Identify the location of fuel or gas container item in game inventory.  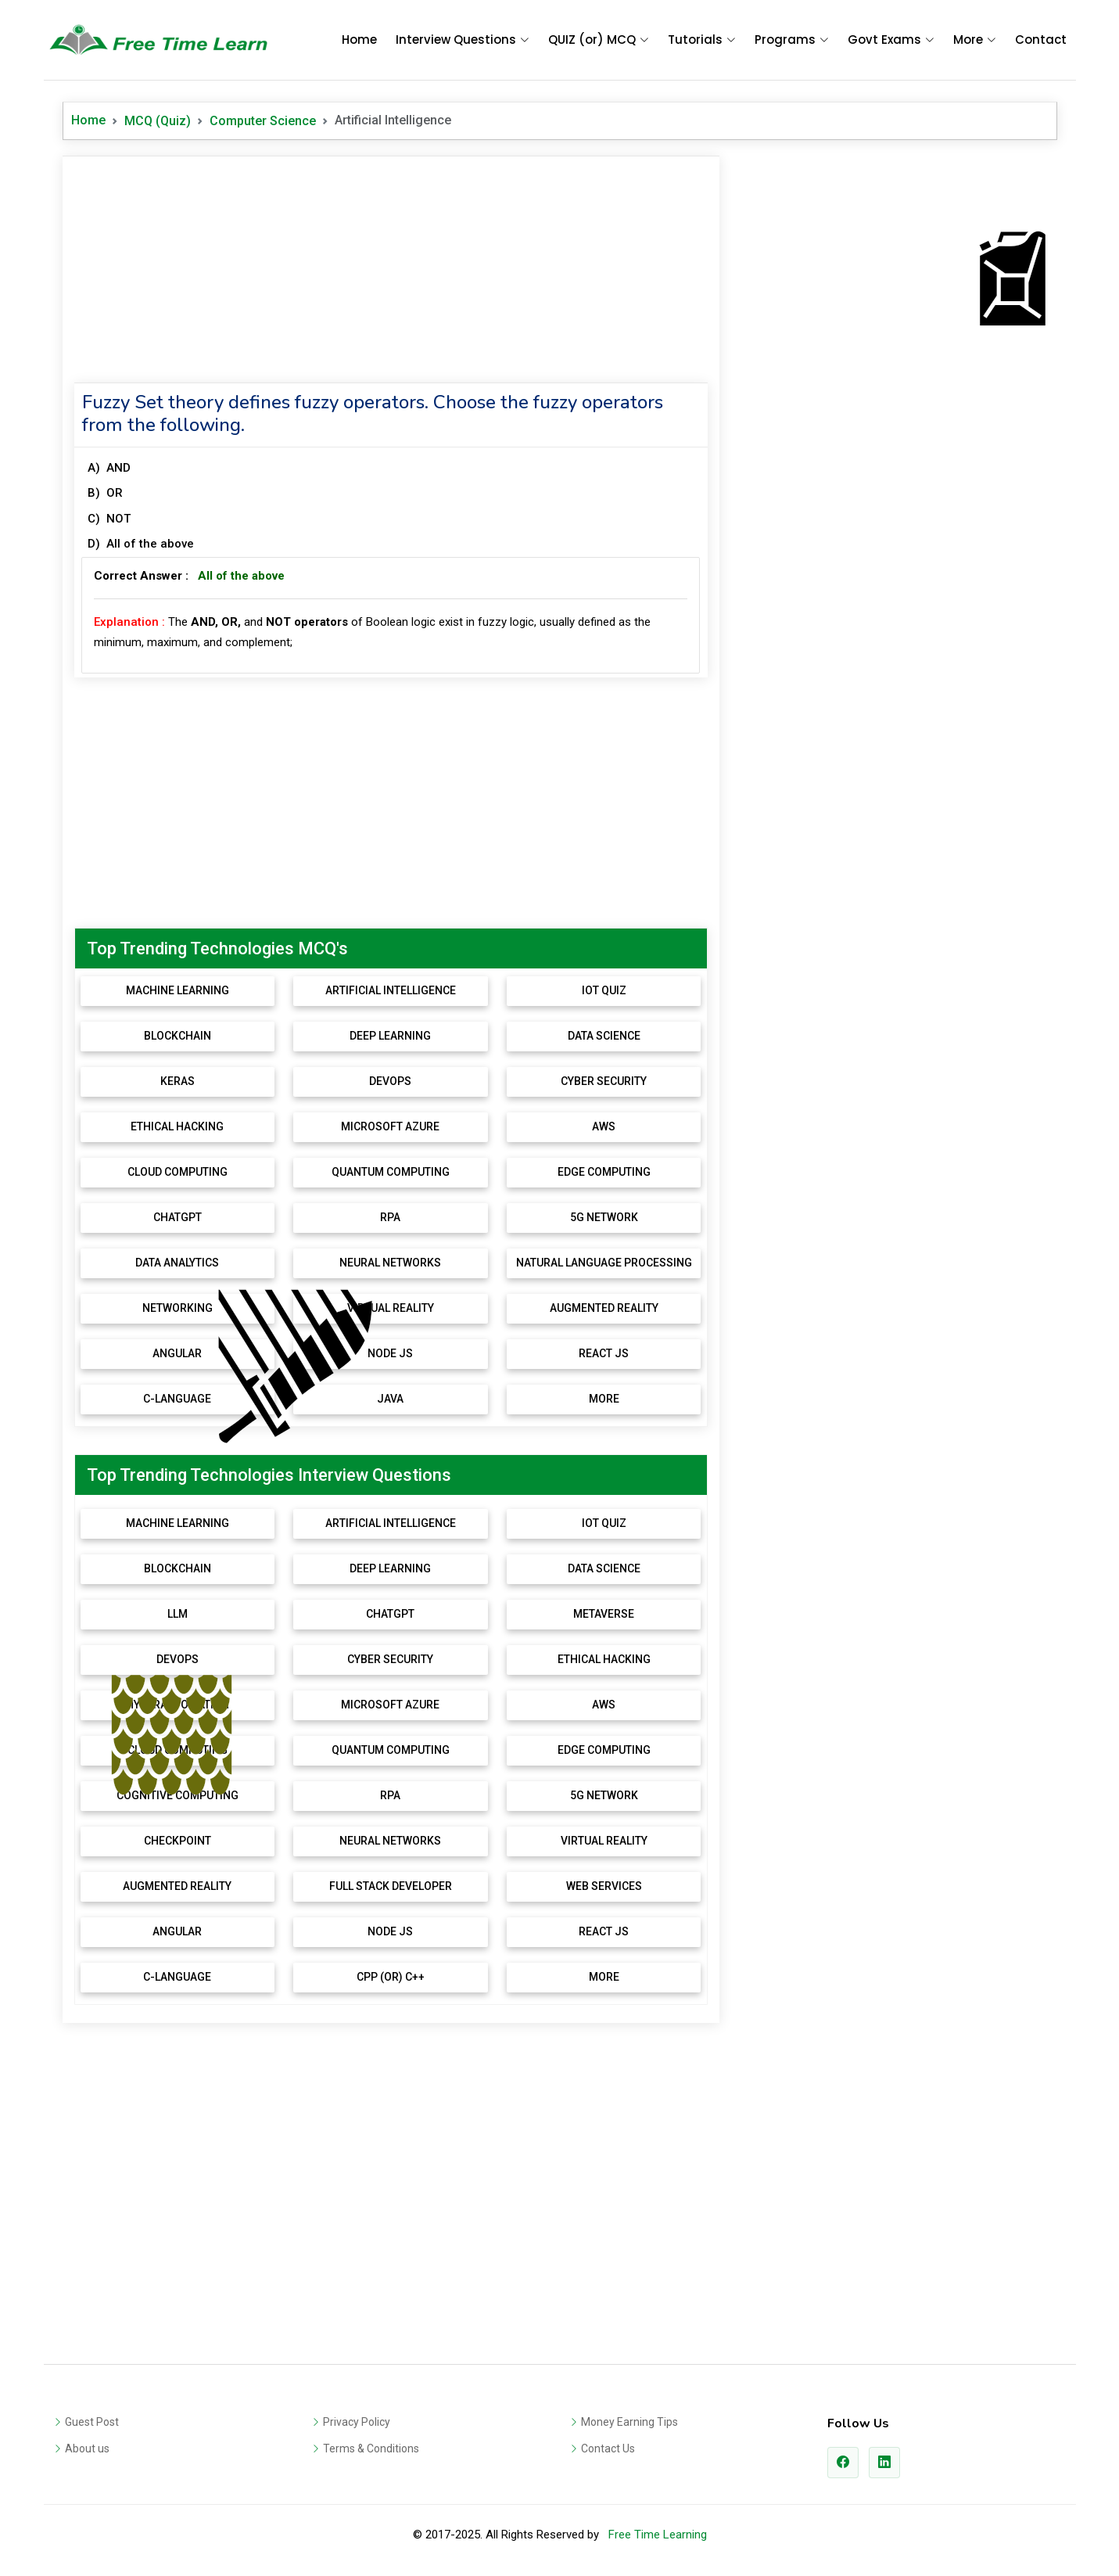
(1013, 275).